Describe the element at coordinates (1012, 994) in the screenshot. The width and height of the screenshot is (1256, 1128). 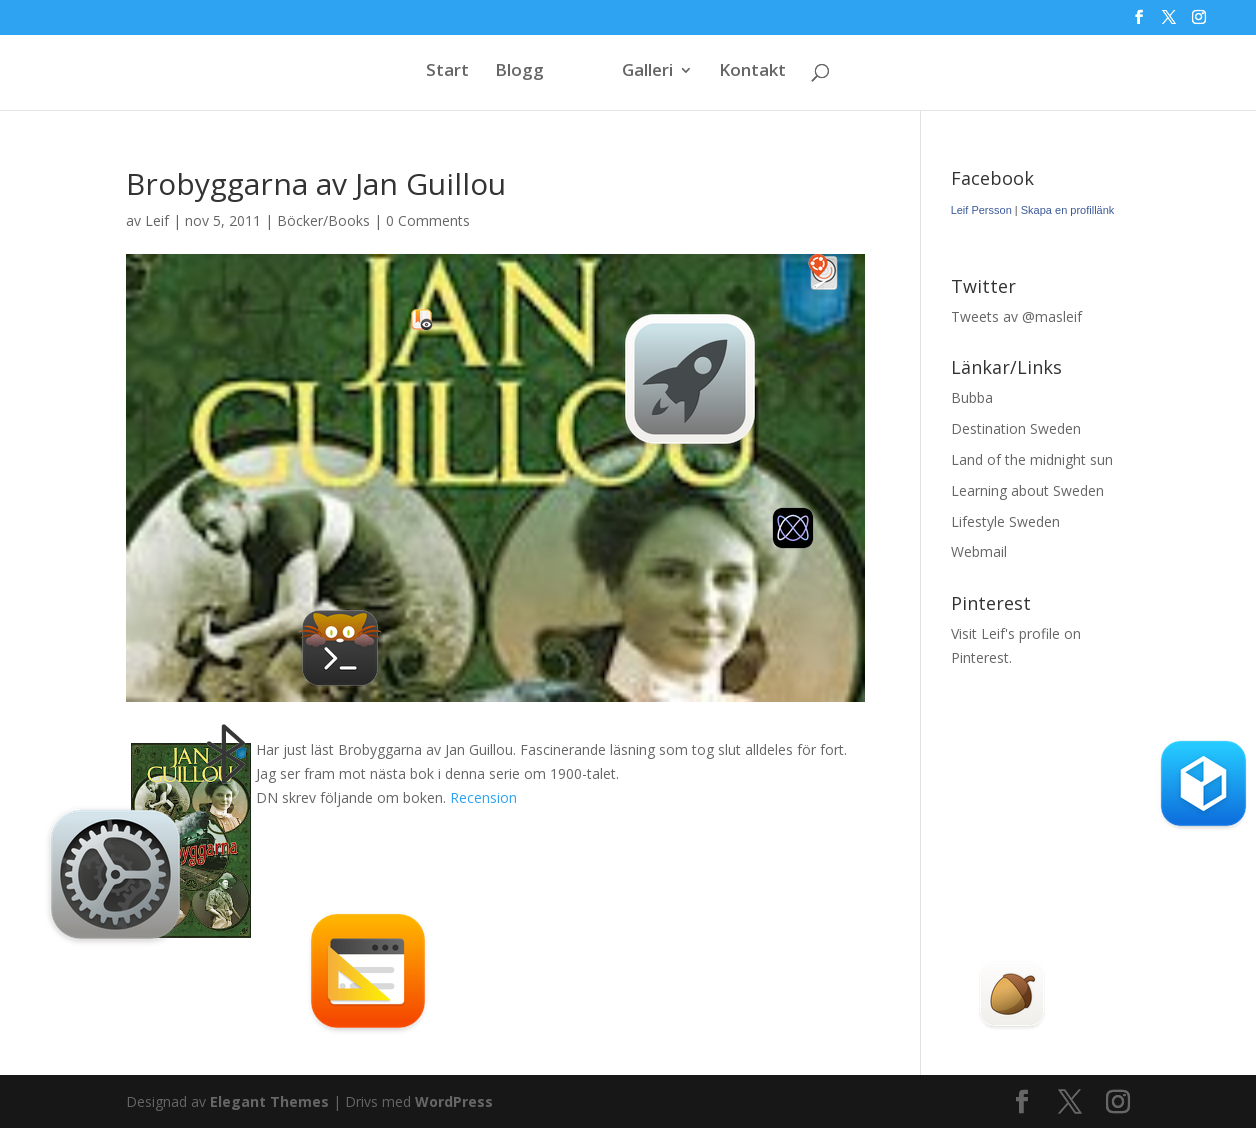
I see `open nutstore cloud storage app` at that location.